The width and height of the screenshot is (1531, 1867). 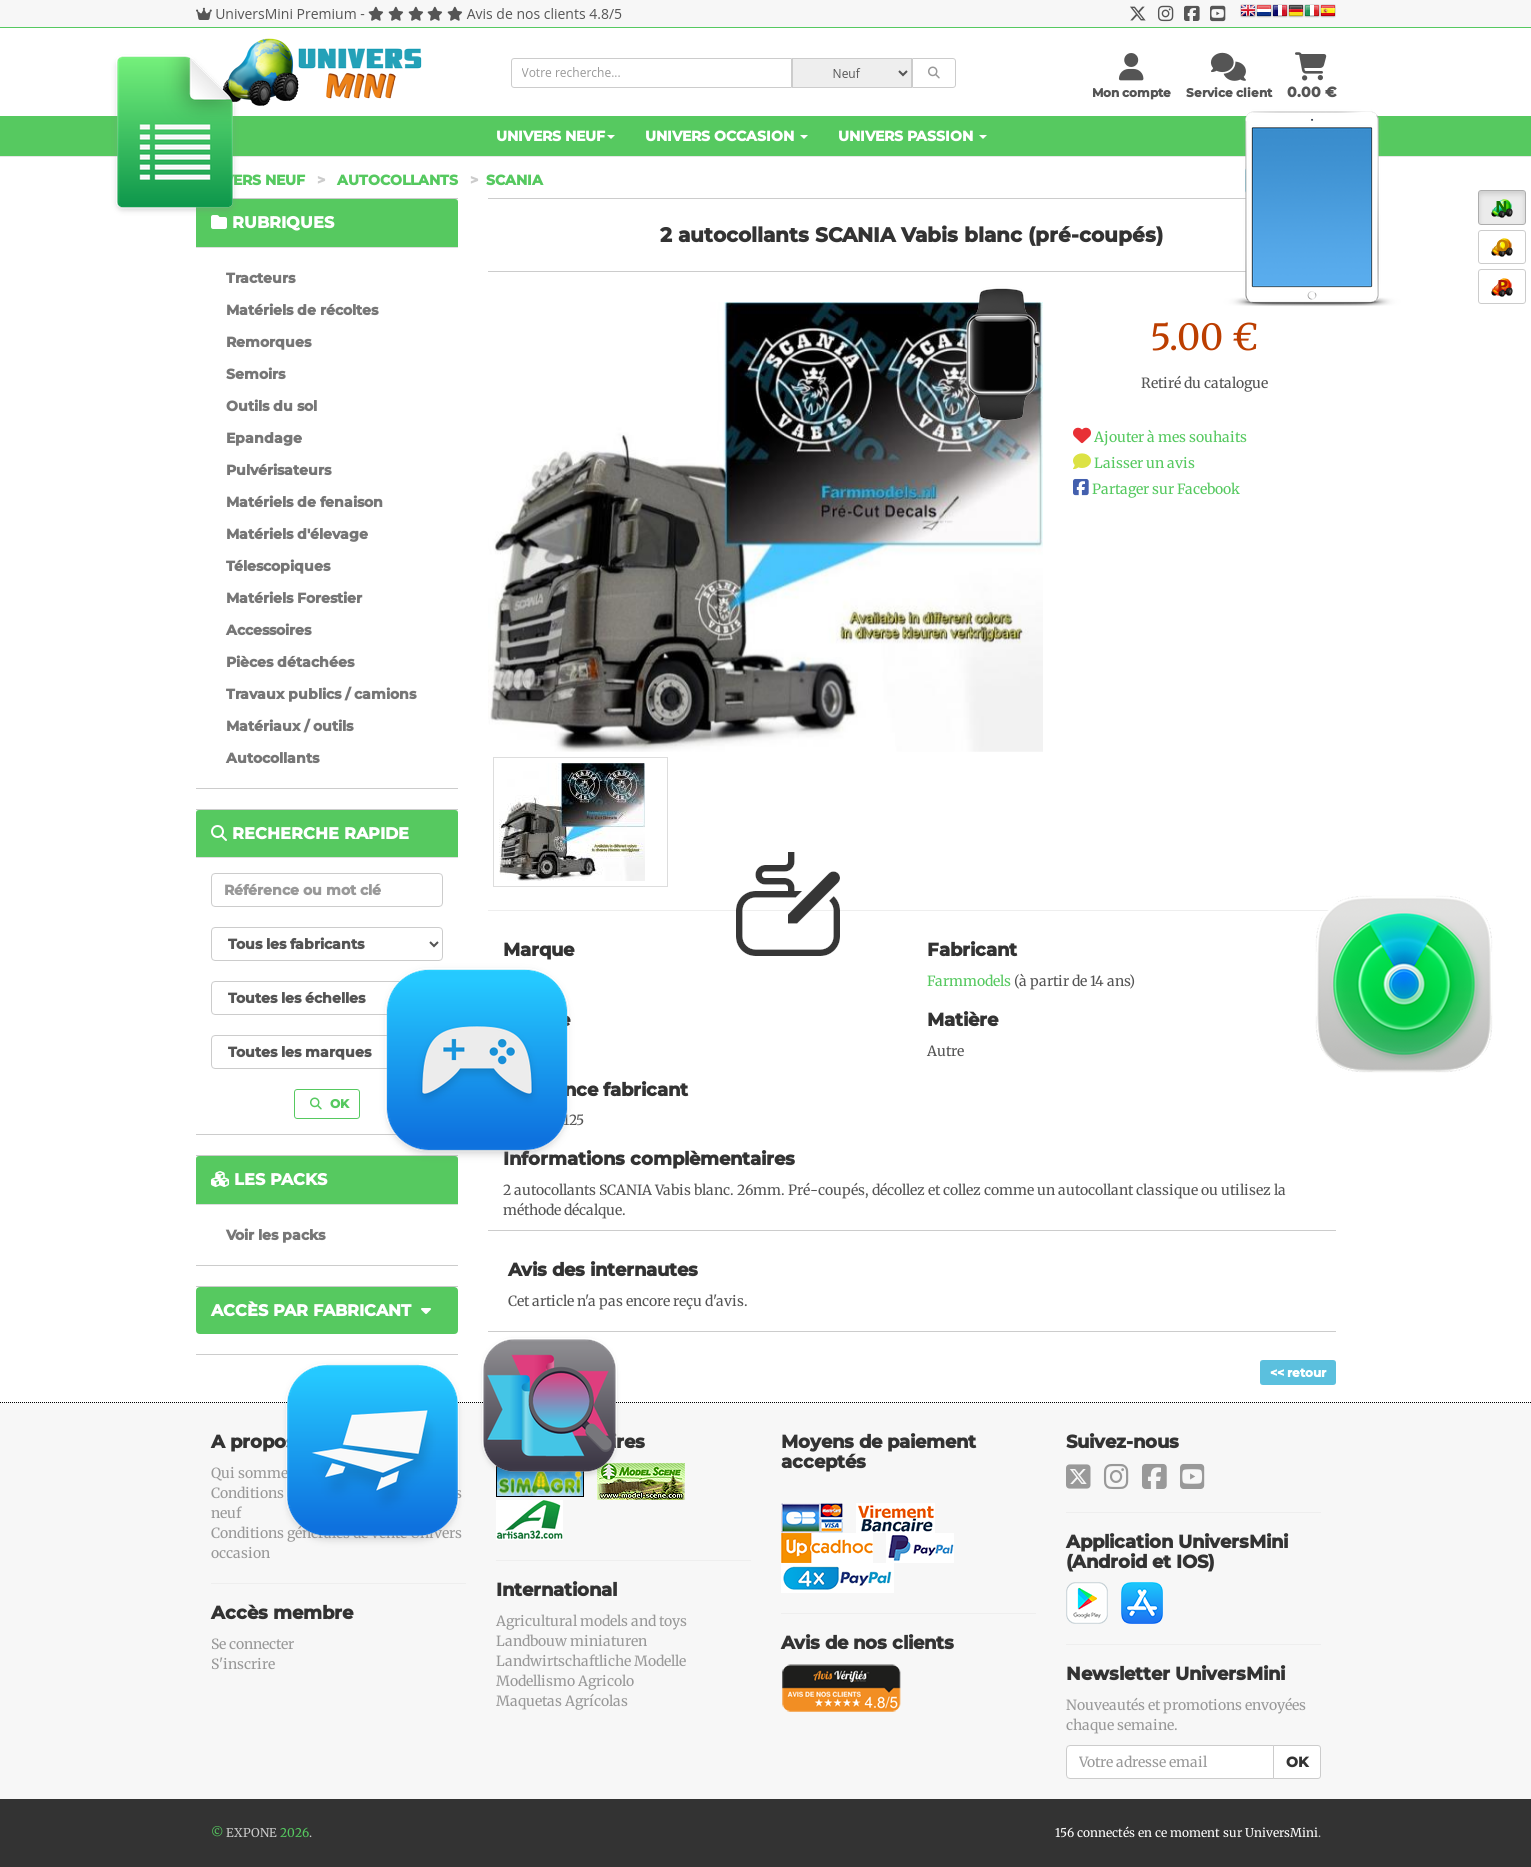 I want to click on open Find My app to locate devices or people, so click(x=1404, y=984).